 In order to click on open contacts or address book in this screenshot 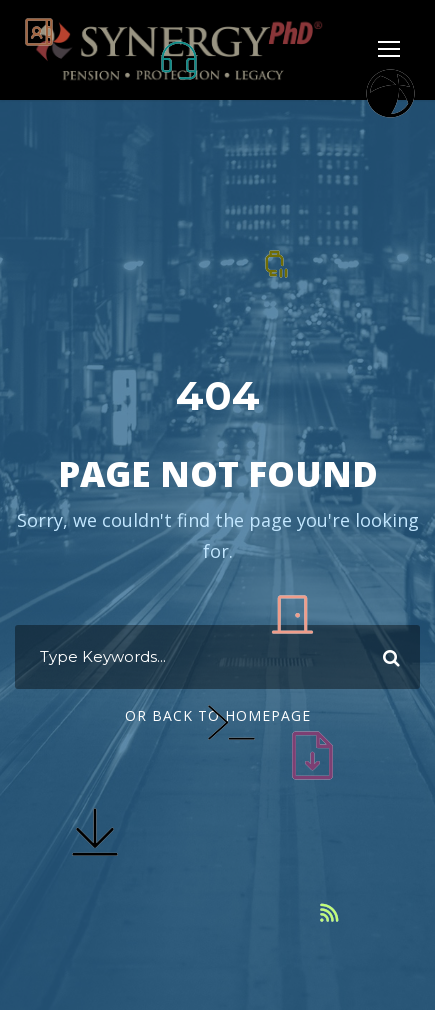, I will do `click(39, 32)`.